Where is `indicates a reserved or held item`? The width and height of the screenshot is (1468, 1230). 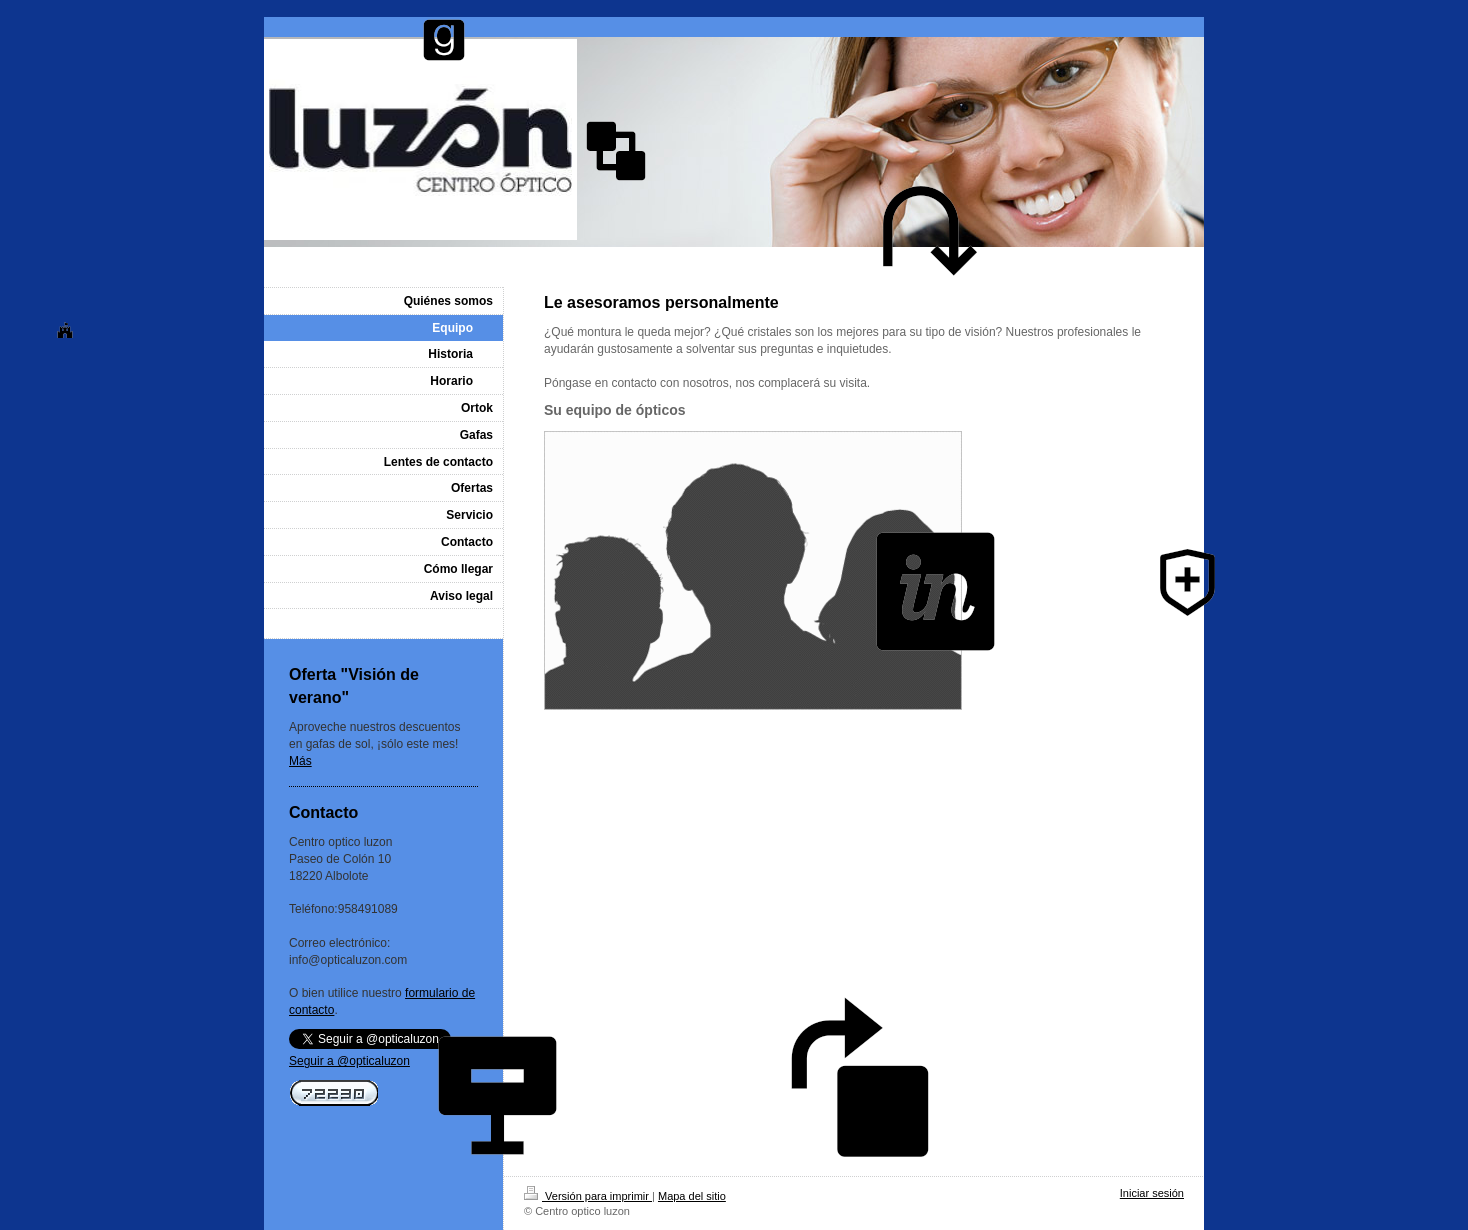
indicates a reserved or held item is located at coordinates (497, 1095).